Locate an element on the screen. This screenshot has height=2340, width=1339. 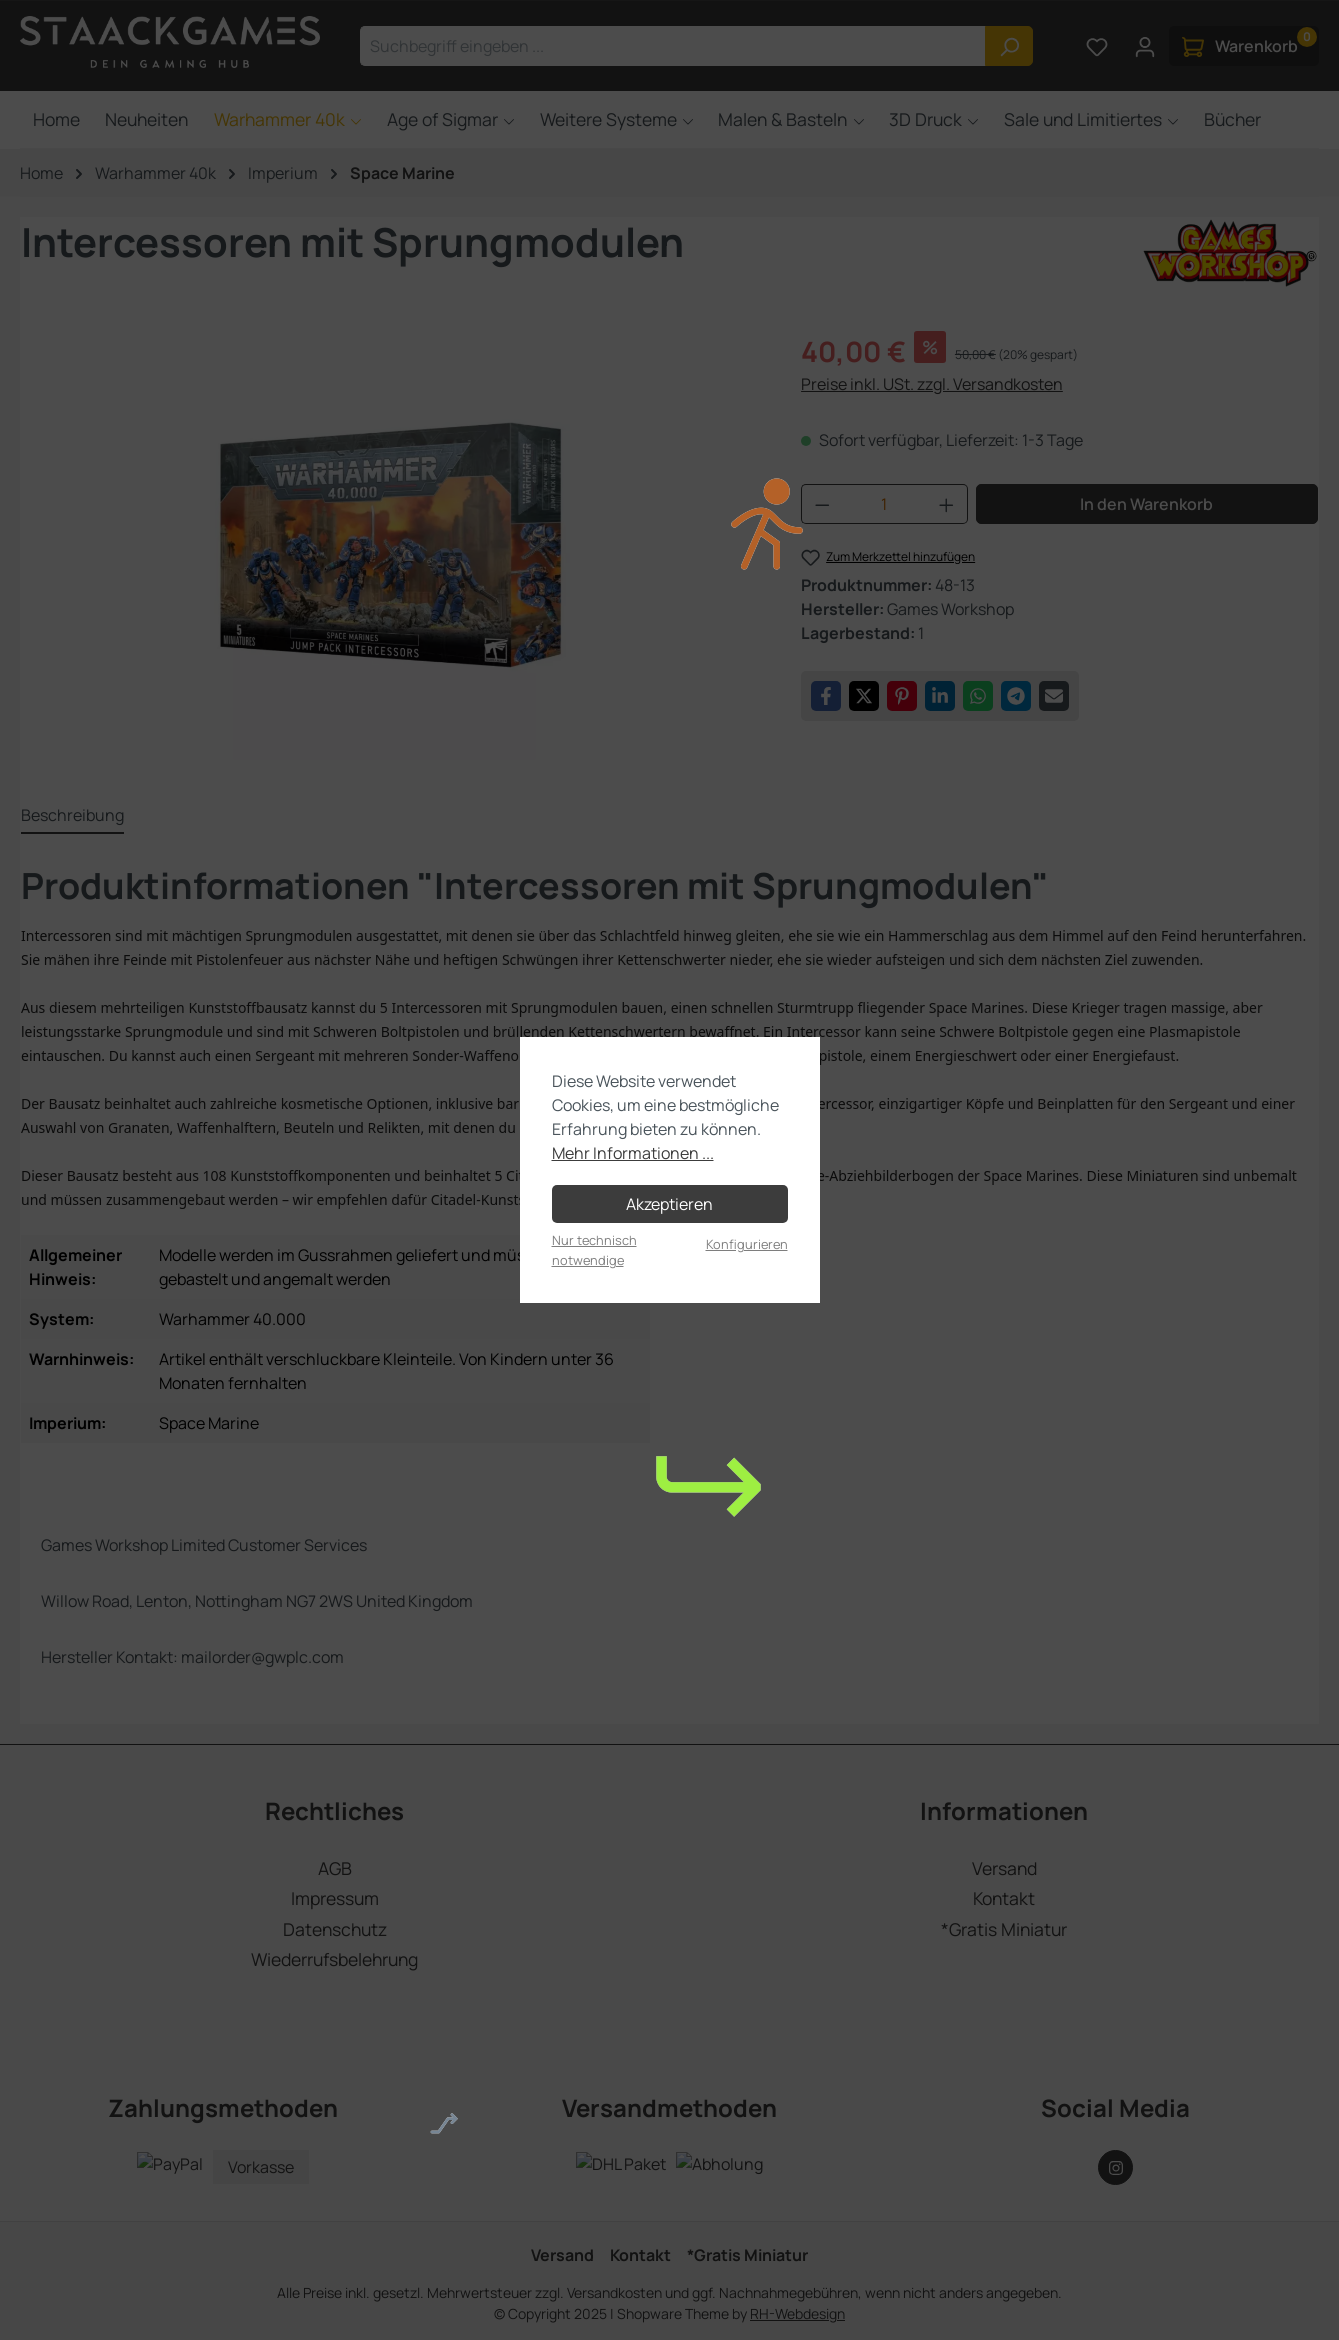
indent selected text or code is located at coordinates (708, 1487).